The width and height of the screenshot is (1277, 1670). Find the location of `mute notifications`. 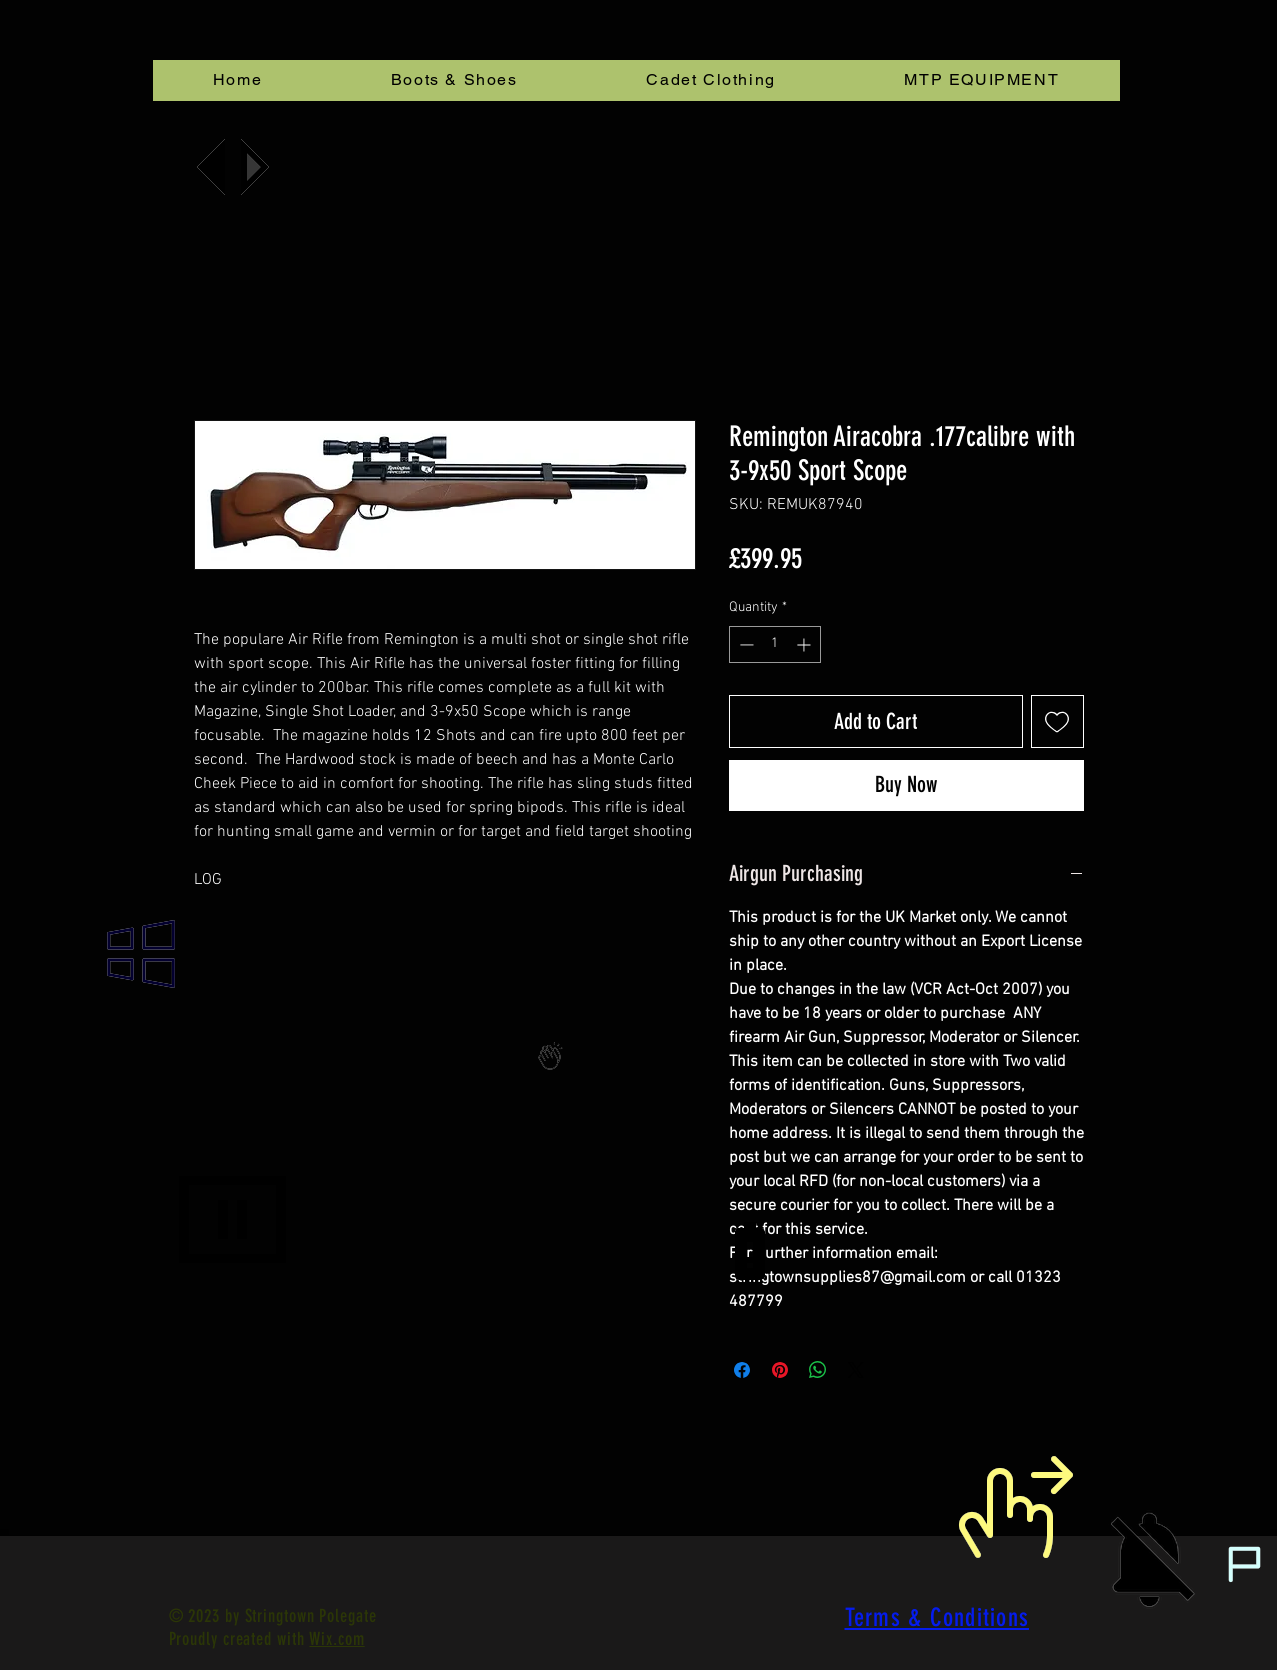

mute notifications is located at coordinates (1149, 1558).